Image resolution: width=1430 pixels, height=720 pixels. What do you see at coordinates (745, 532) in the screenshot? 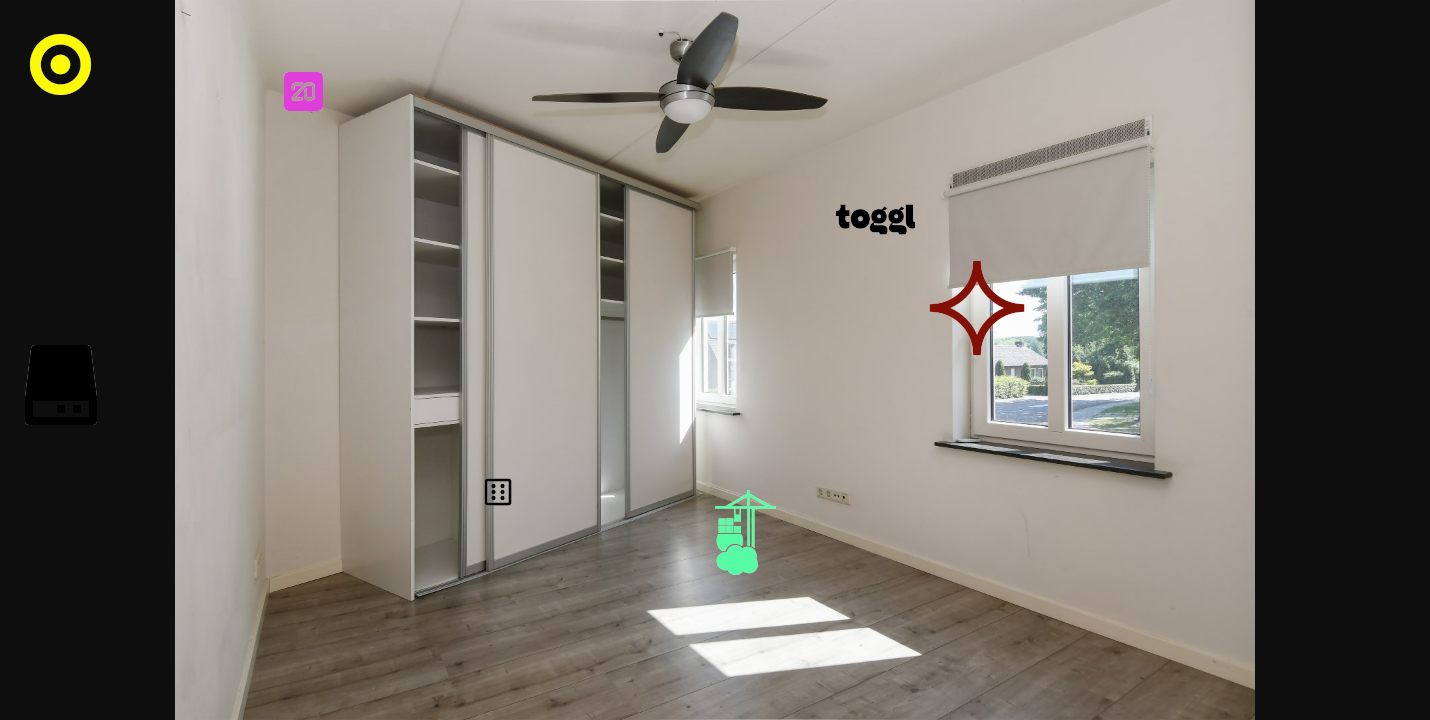
I see `open portainer container management dashboard` at bounding box center [745, 532].